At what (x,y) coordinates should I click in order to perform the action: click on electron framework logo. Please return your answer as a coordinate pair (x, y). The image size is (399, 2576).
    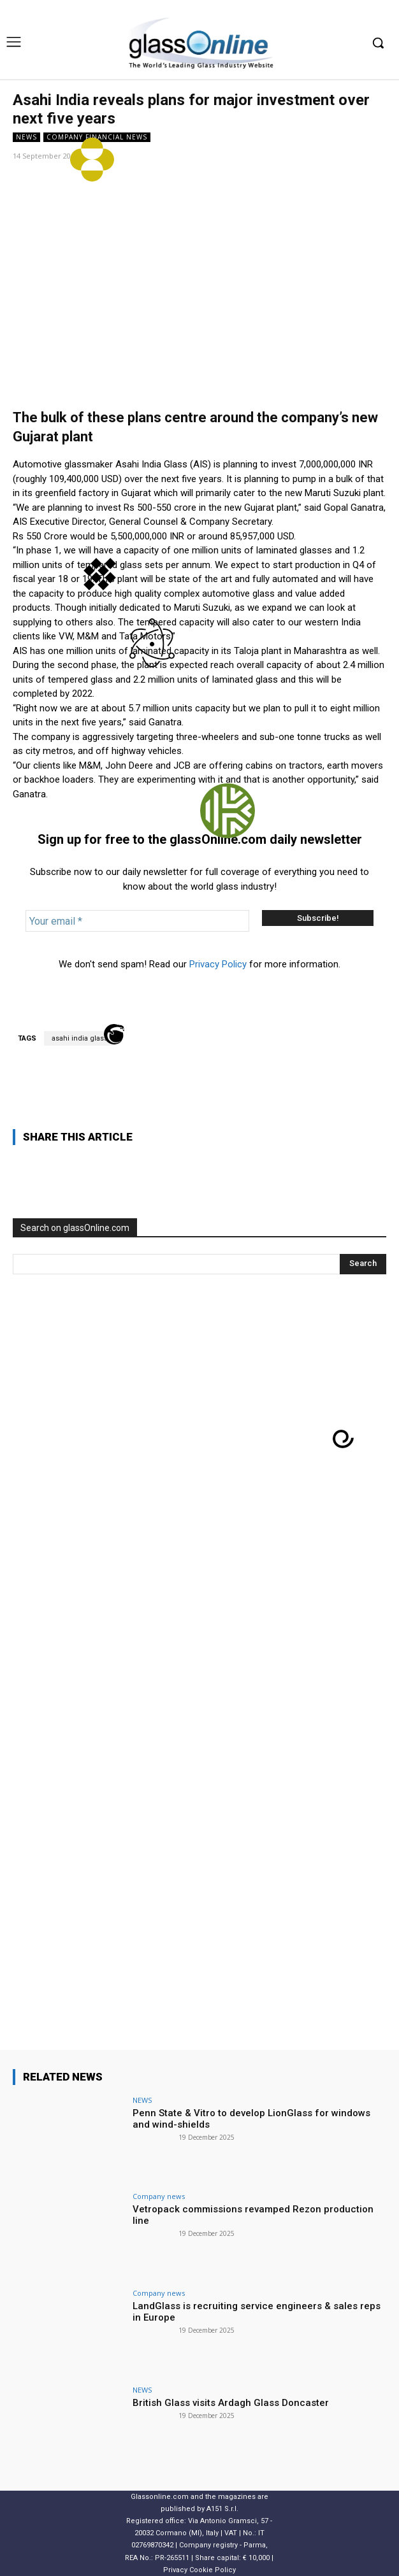
    Looking at the image, I should click on (152, 643).